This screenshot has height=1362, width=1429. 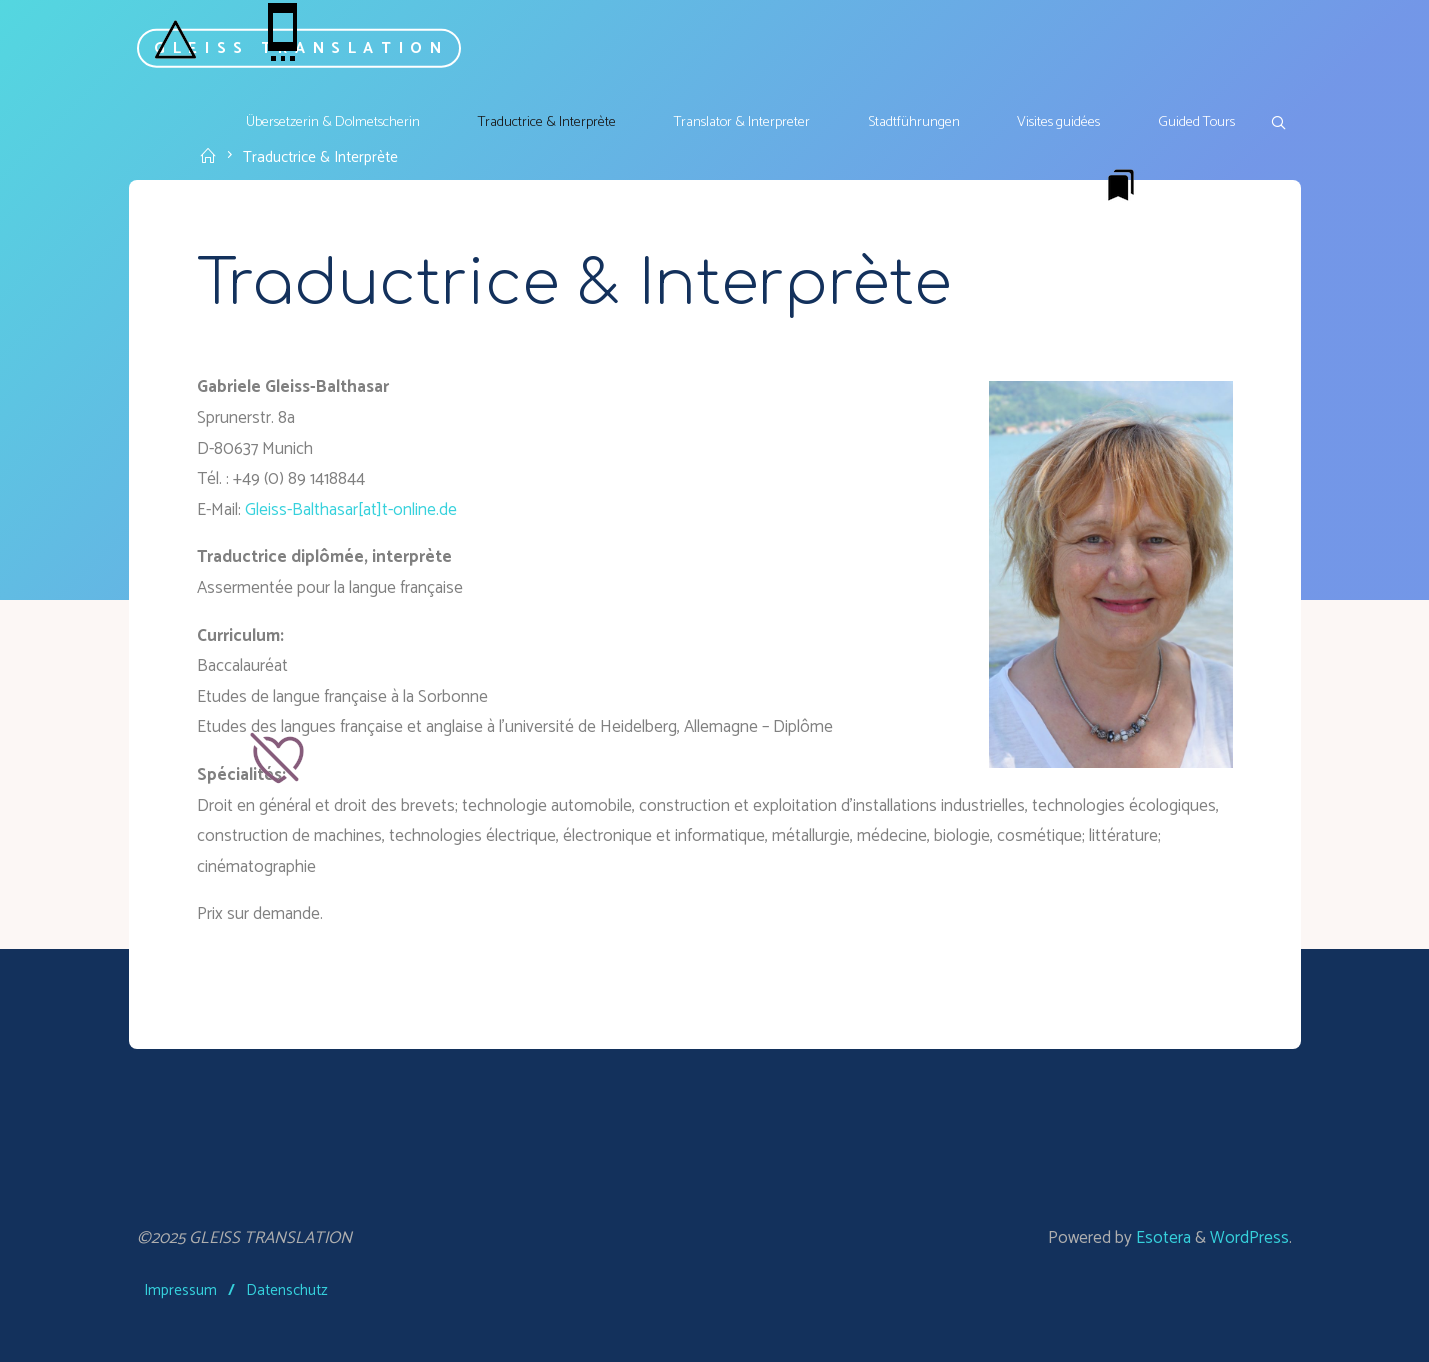 What do you see at coordinates (283, 32) in the screenshot?
I see `access mobile device settings` at bounding box center [283, 32].